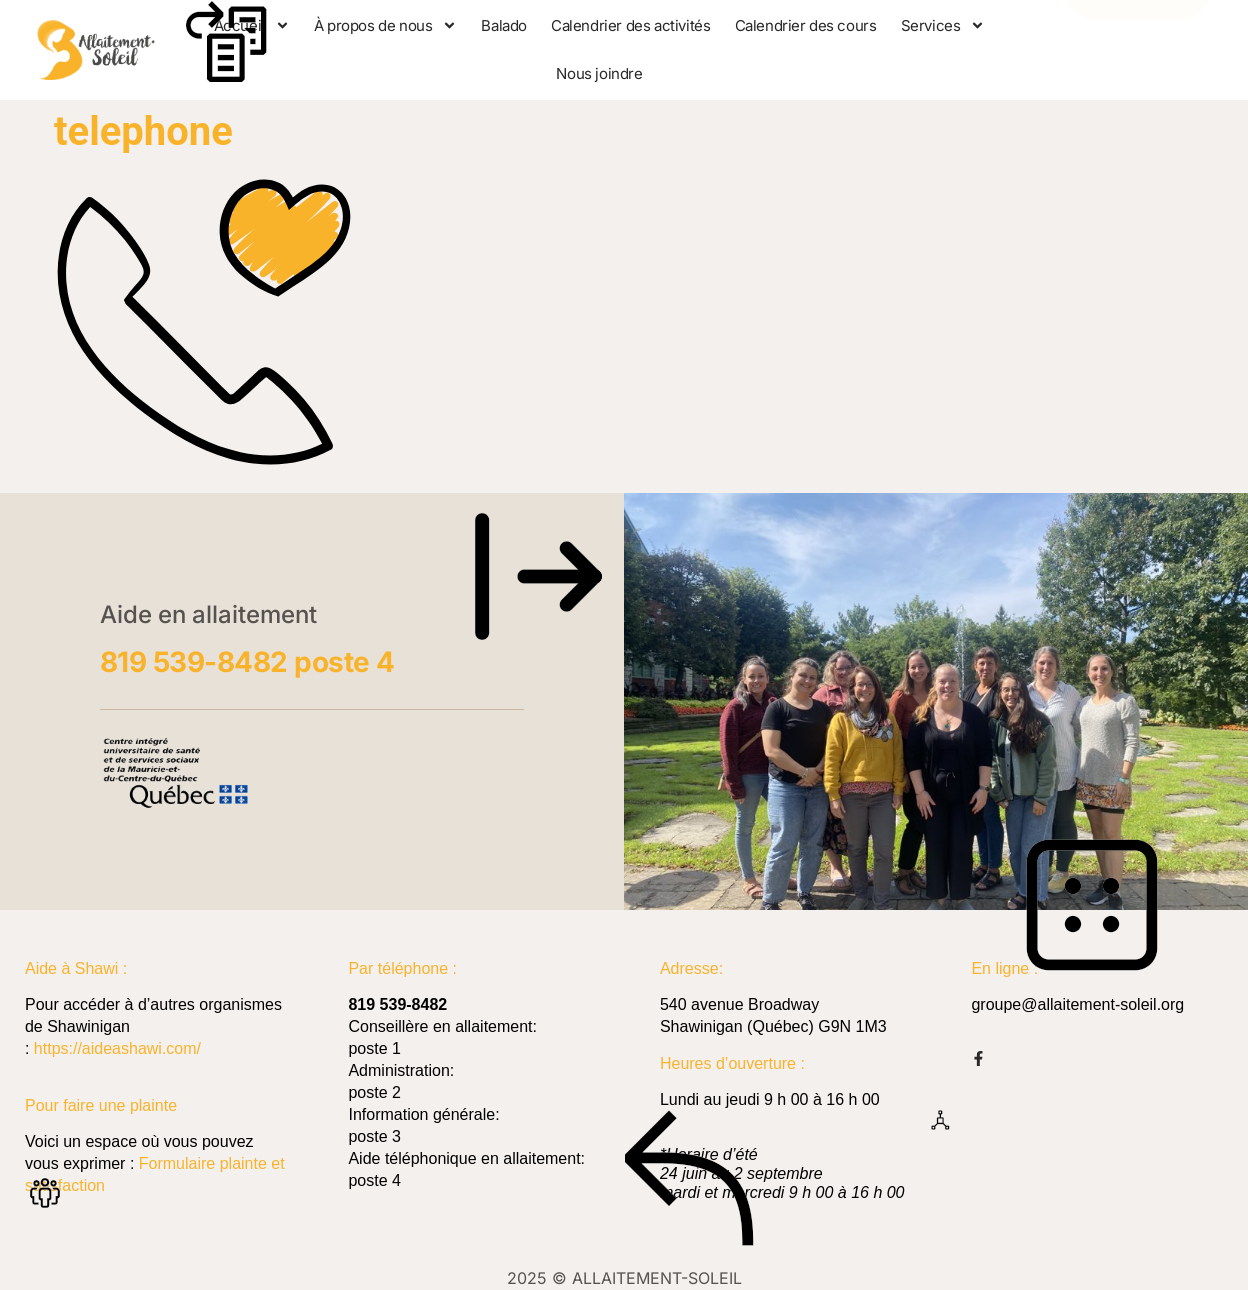 The width and height of the screenshot is (1248, 1290). I want to click on reply to a message or comment, so click(687, 1174).